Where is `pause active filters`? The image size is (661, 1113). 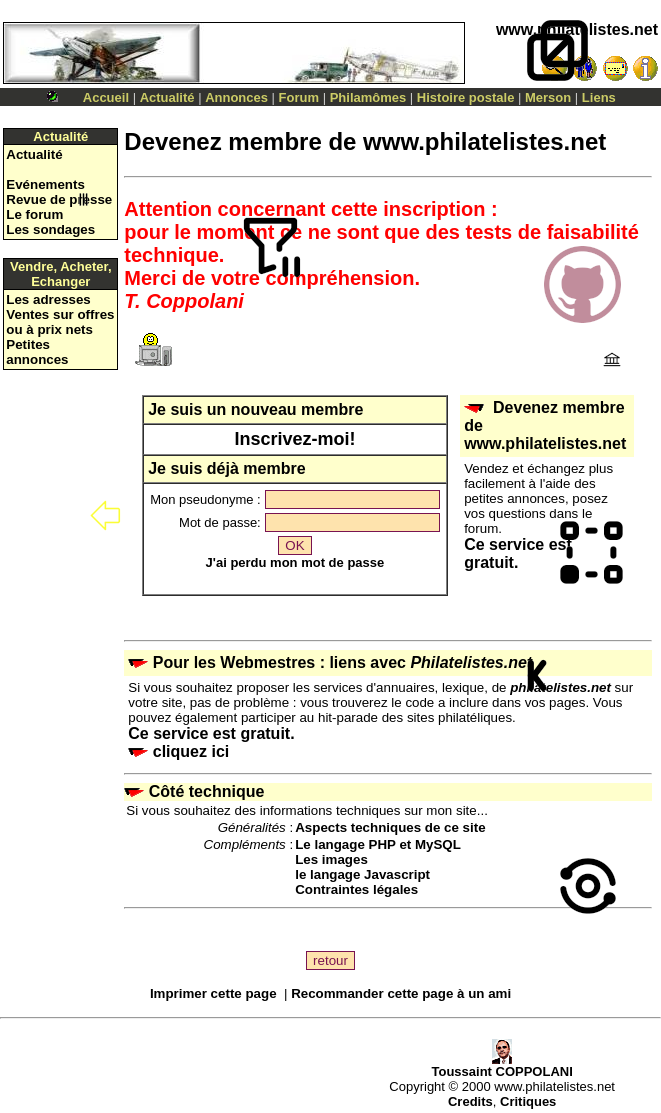 pause active filters is located at coordinates (270, 244).